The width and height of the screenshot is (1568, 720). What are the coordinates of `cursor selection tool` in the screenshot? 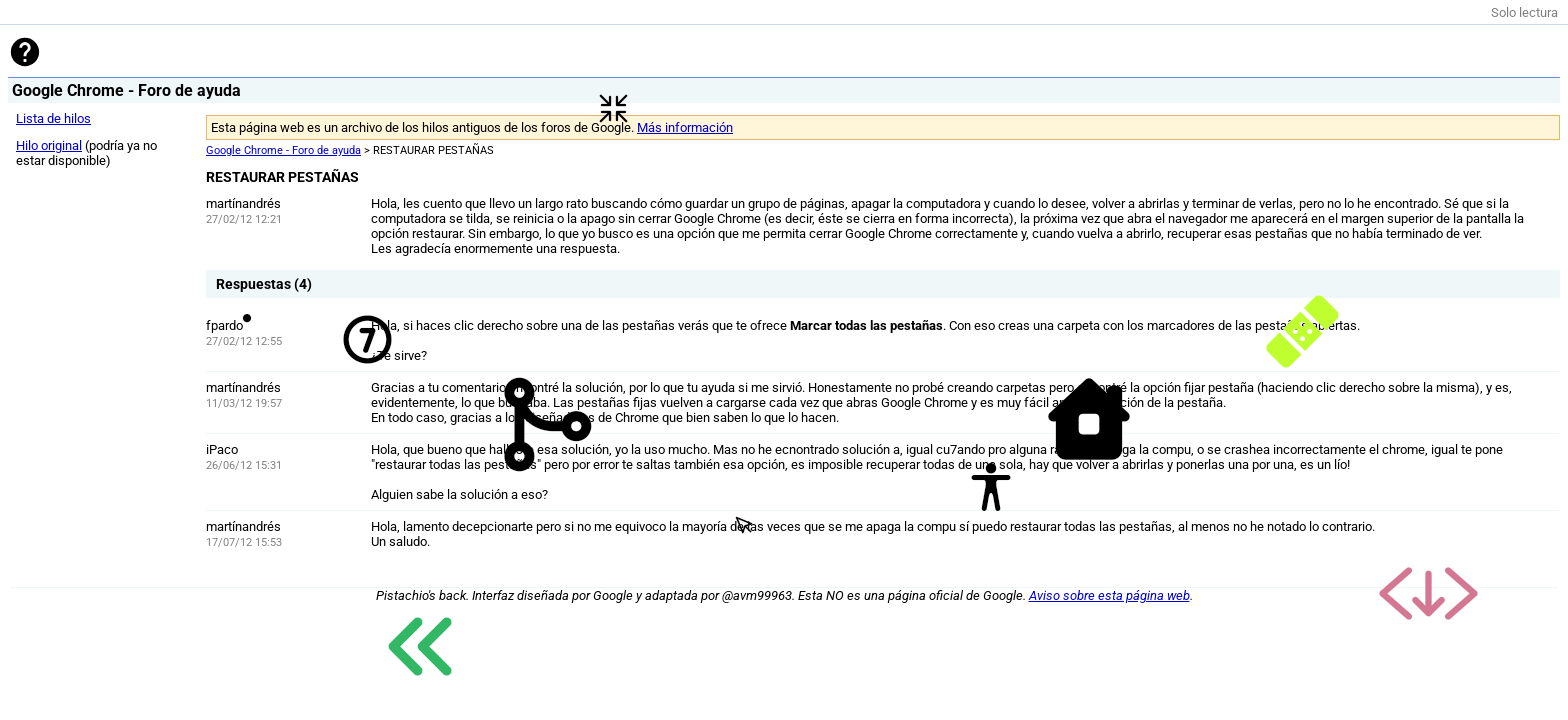 It's located at (744, 525).